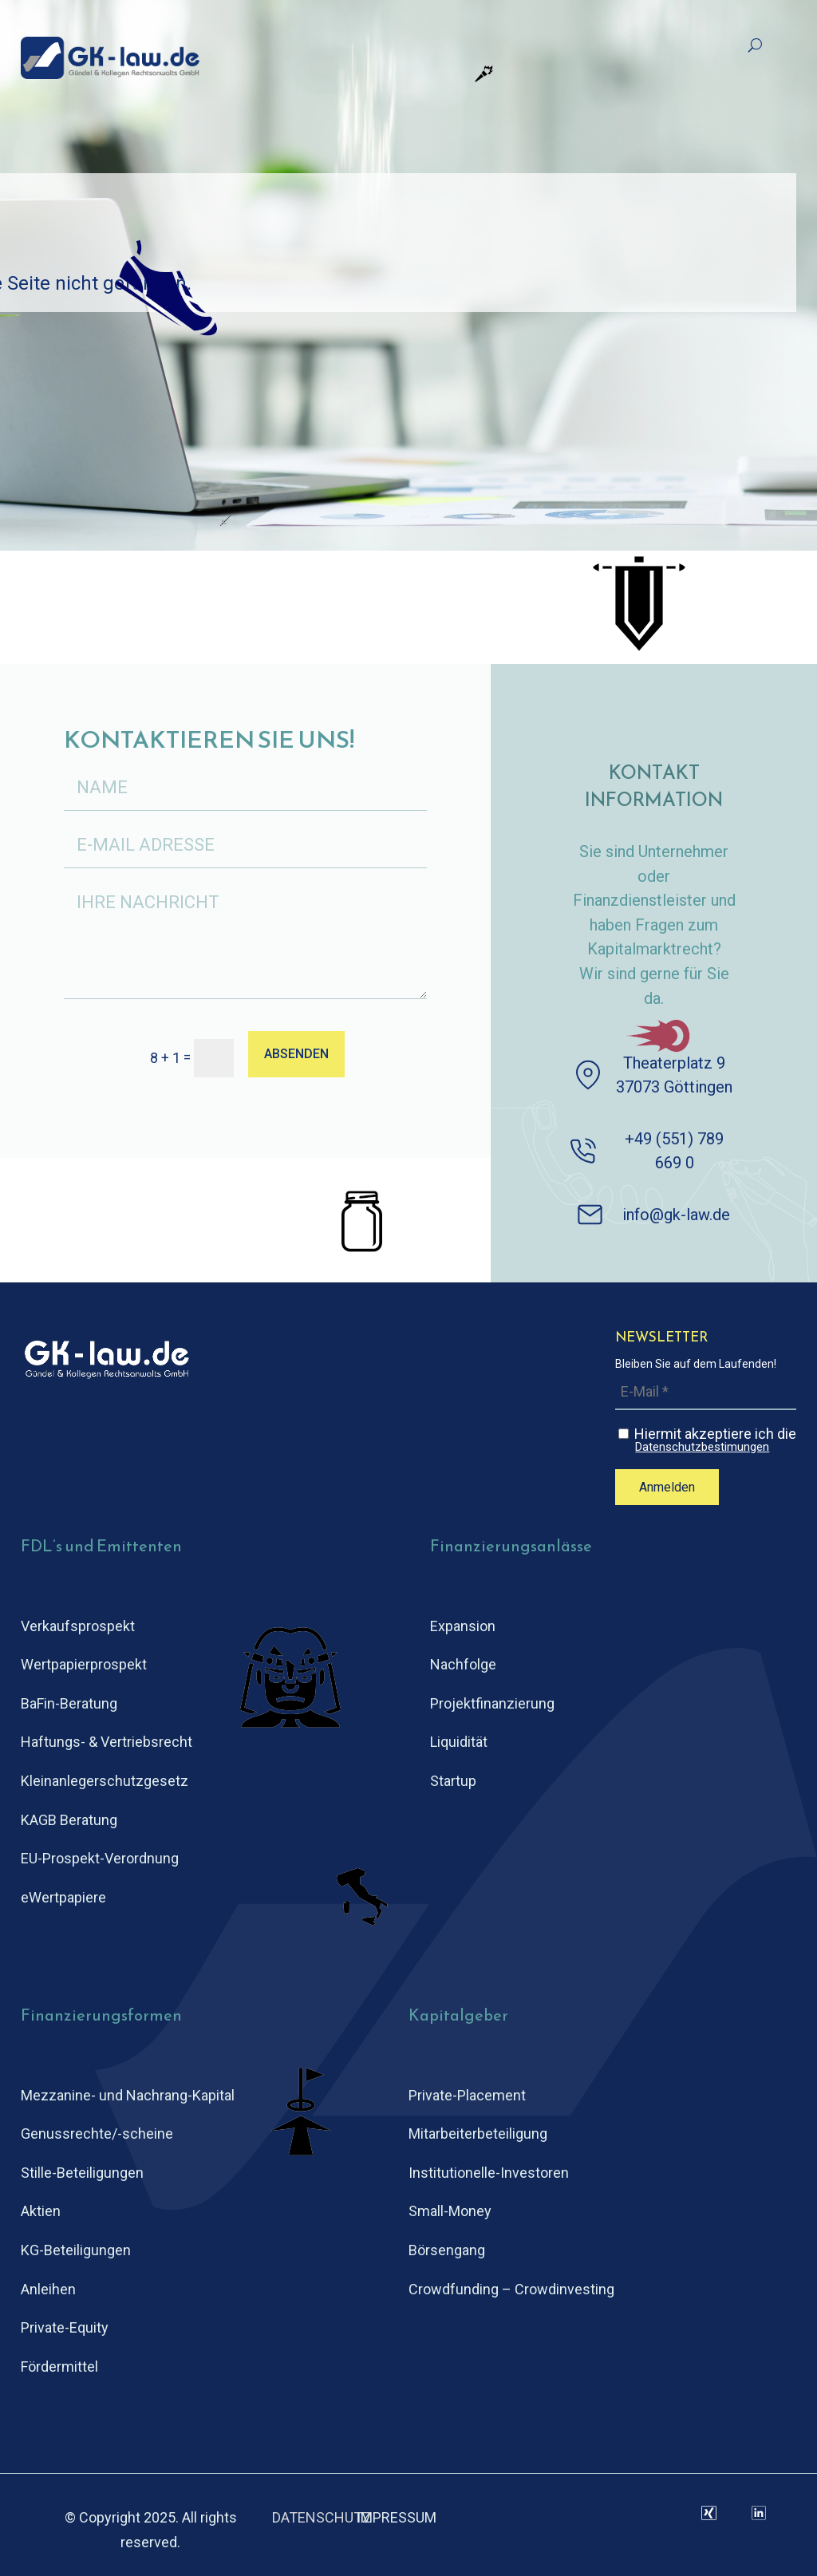  What do you see at coordinates (657, 1036) in the screenshot?
I see `fire weapon or use special attack` at bounding box center [657, 1036].